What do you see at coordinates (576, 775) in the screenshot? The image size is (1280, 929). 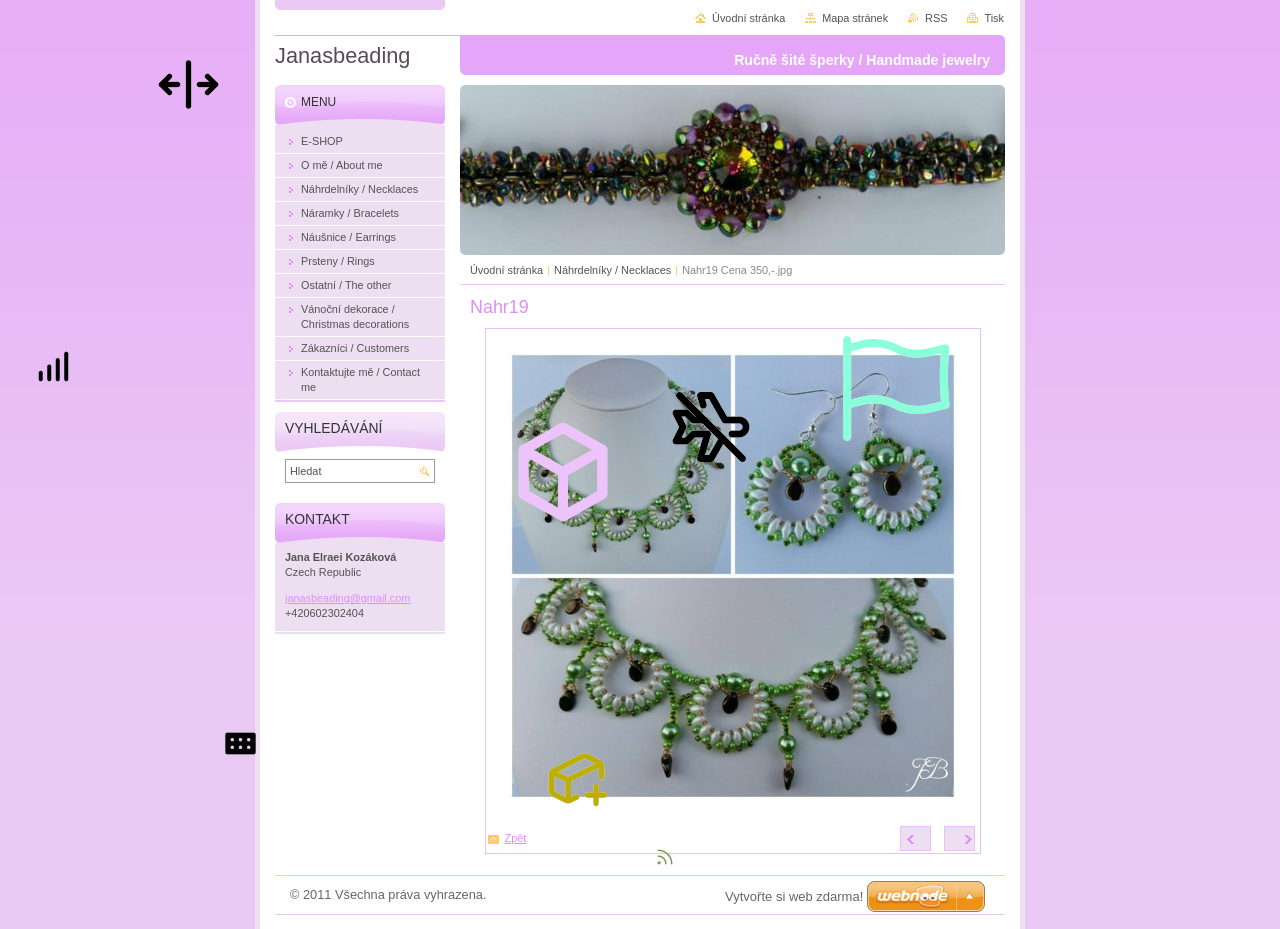 I see `add a new 3D object or shape` at bounding box center [576, 775].